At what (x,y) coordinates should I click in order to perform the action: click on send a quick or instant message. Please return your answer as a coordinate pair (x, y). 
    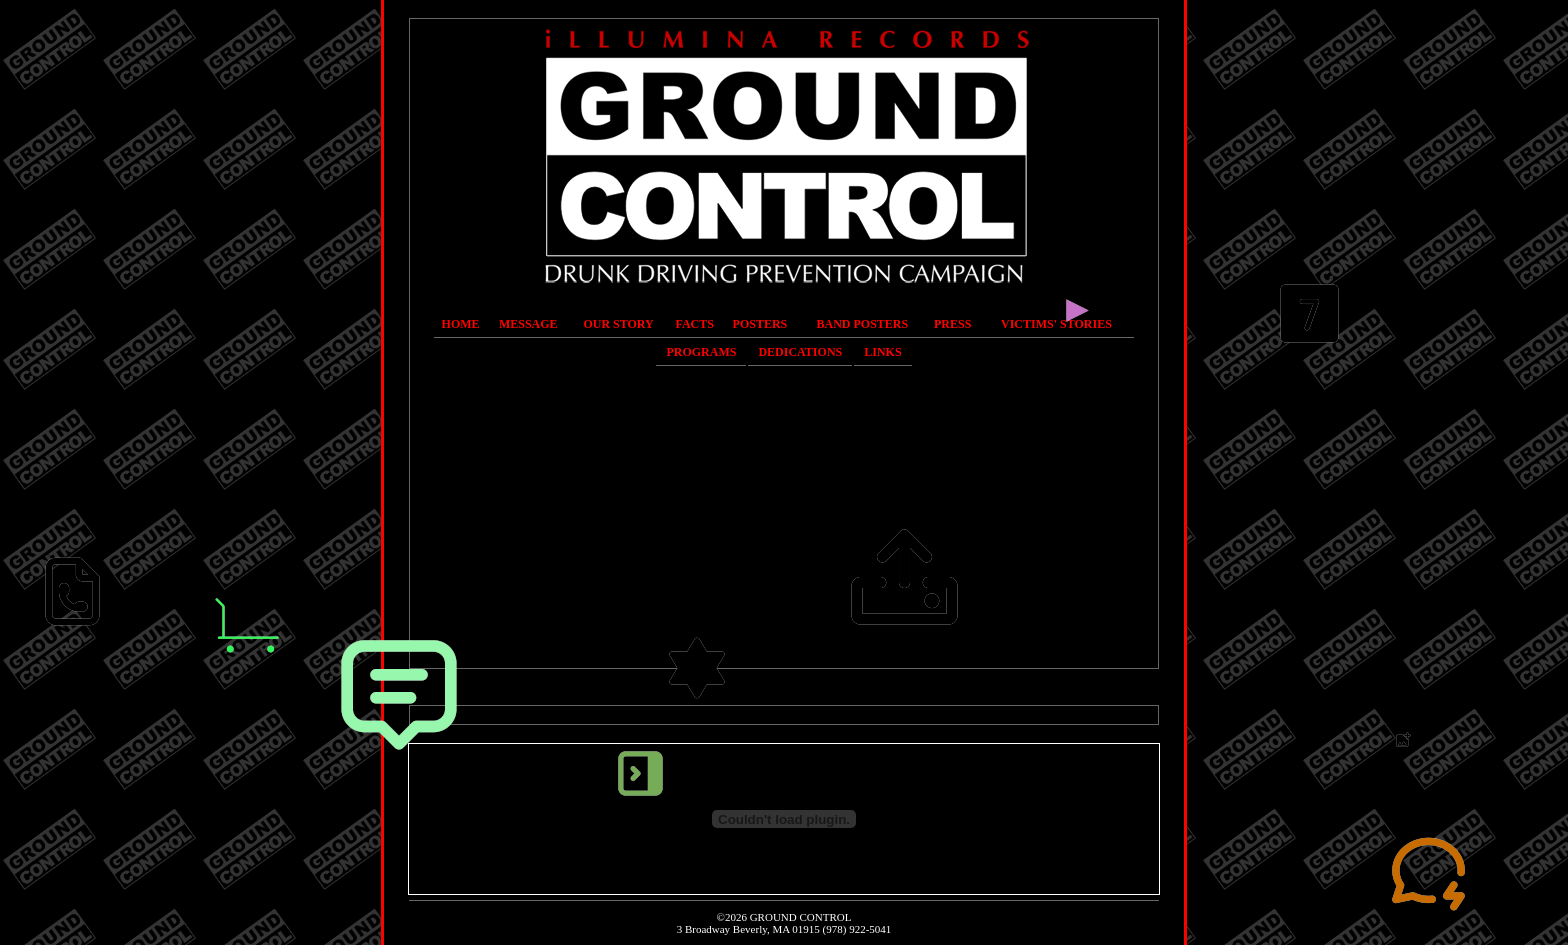
    Looking at the image, I should click on (1428, 870).